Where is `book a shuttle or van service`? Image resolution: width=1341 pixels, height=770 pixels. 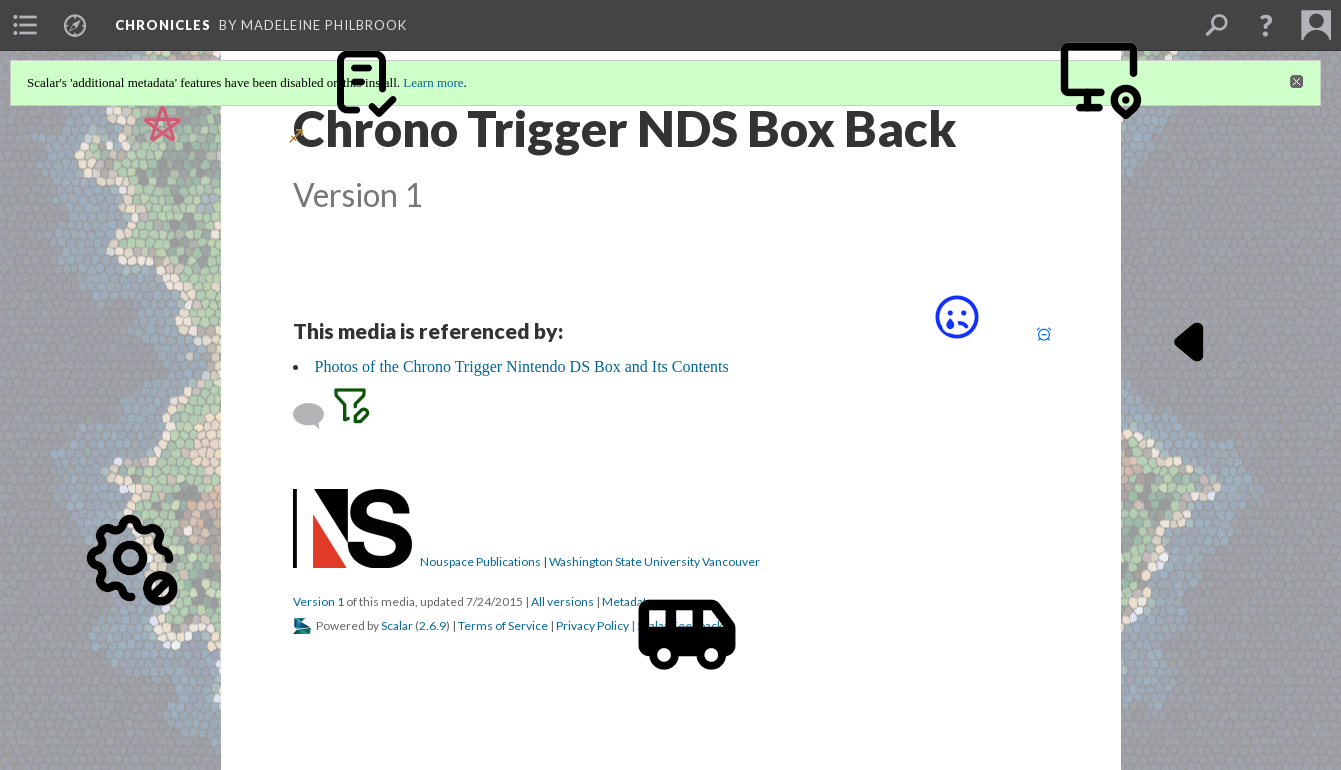
book a shuttle or van service is located at coordinates (687, 632).